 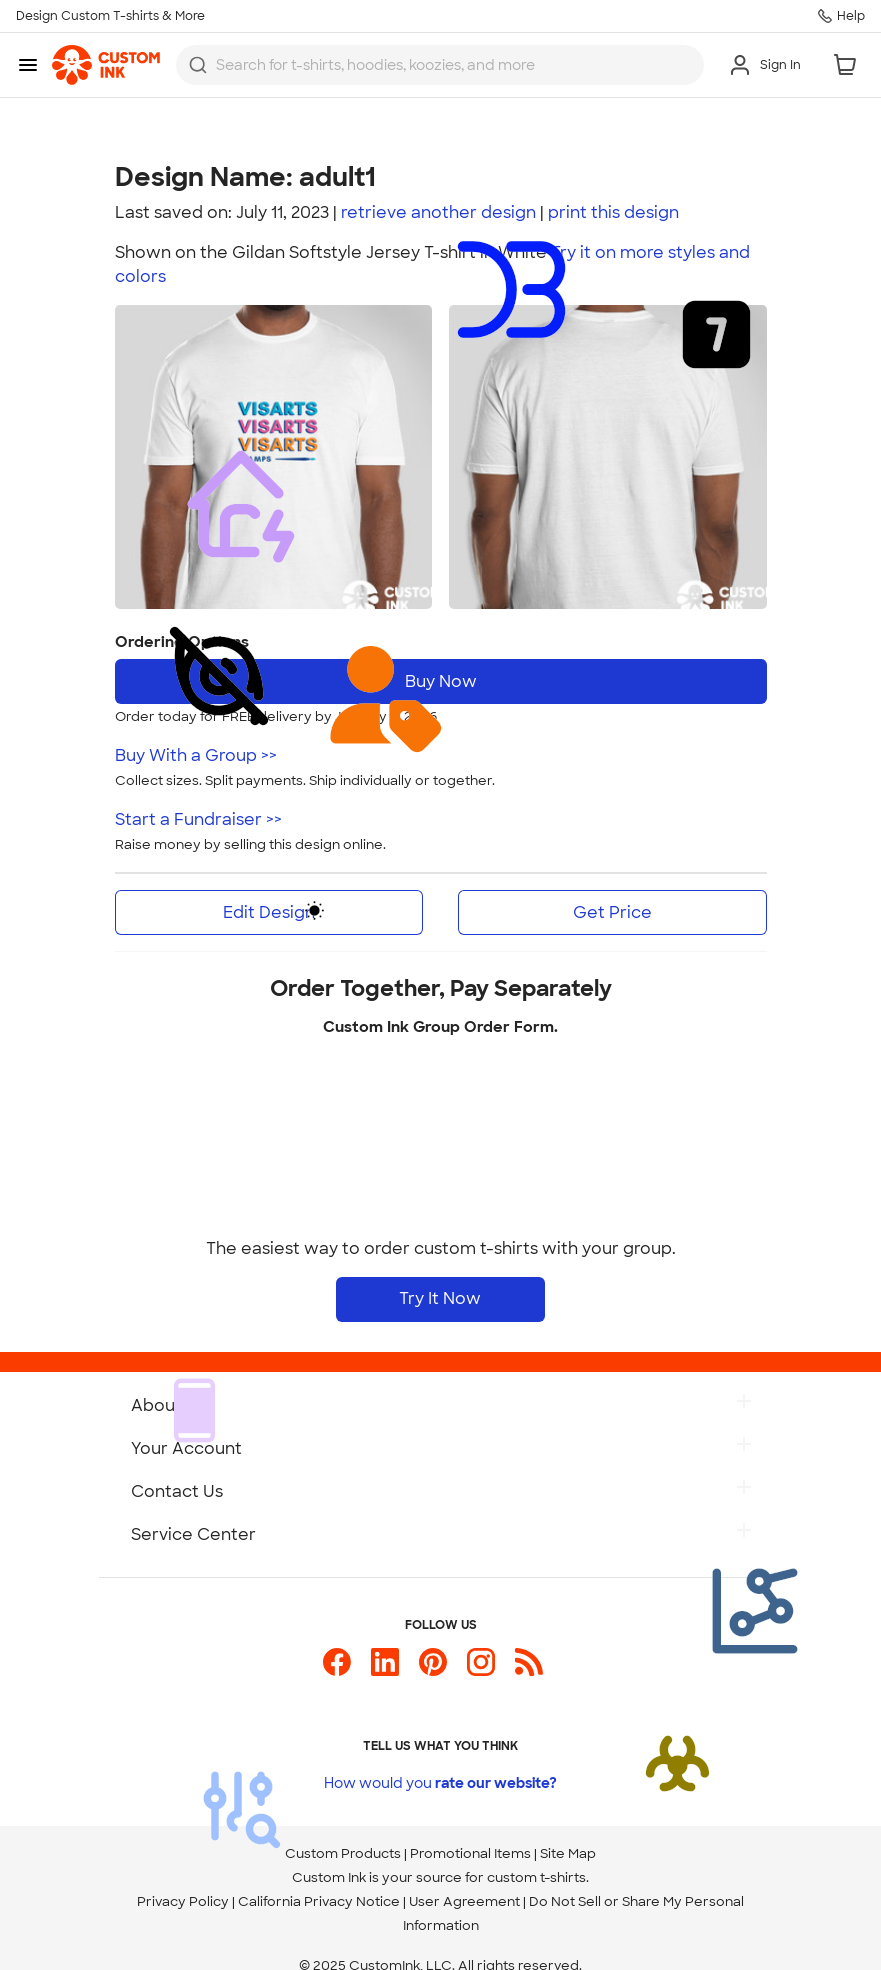 I want to click on search or filter adjustment settings, so click(x=238, y=1806).